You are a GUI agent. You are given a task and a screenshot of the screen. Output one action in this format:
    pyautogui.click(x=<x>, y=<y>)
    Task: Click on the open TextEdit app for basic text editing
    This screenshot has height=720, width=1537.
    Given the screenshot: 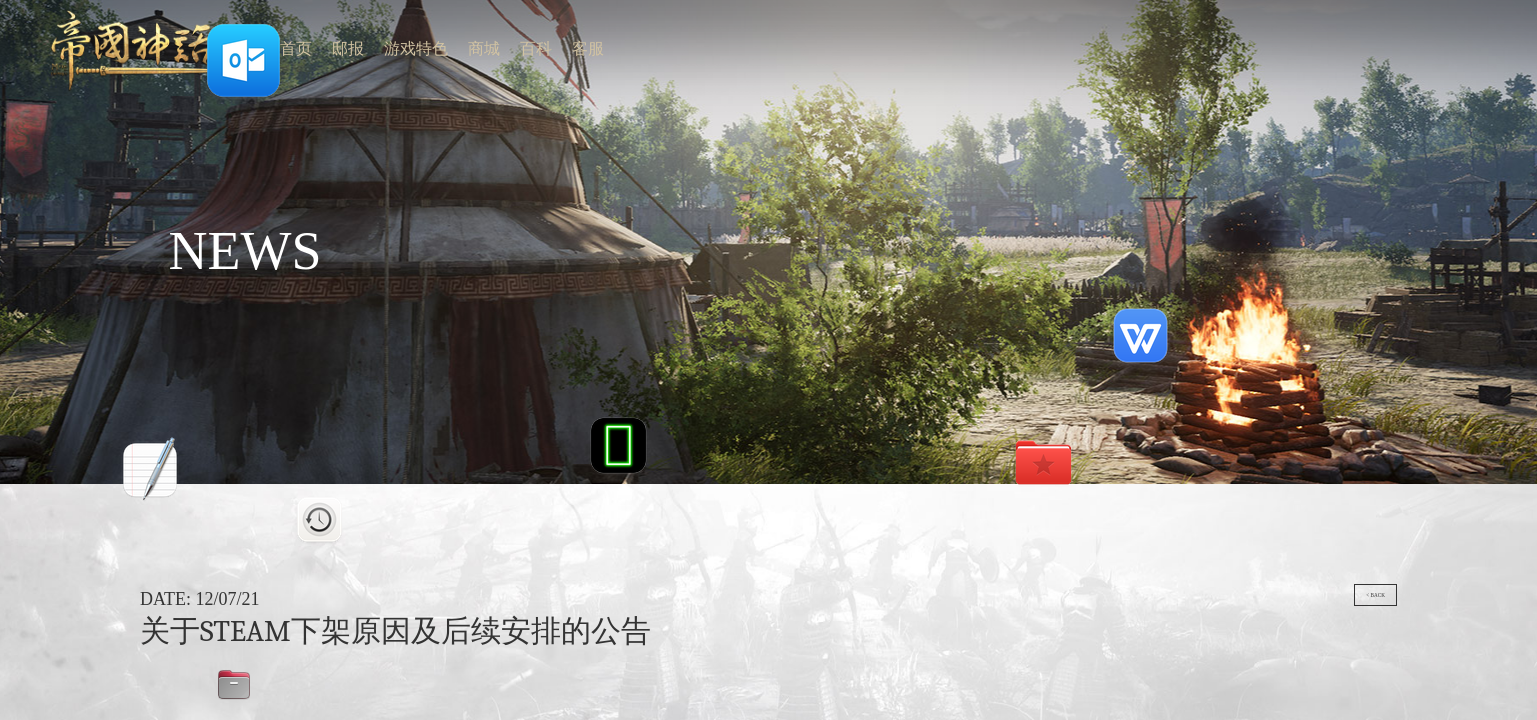 What is the action you would take?
    pyautogui.click(x=150, y=470)
    